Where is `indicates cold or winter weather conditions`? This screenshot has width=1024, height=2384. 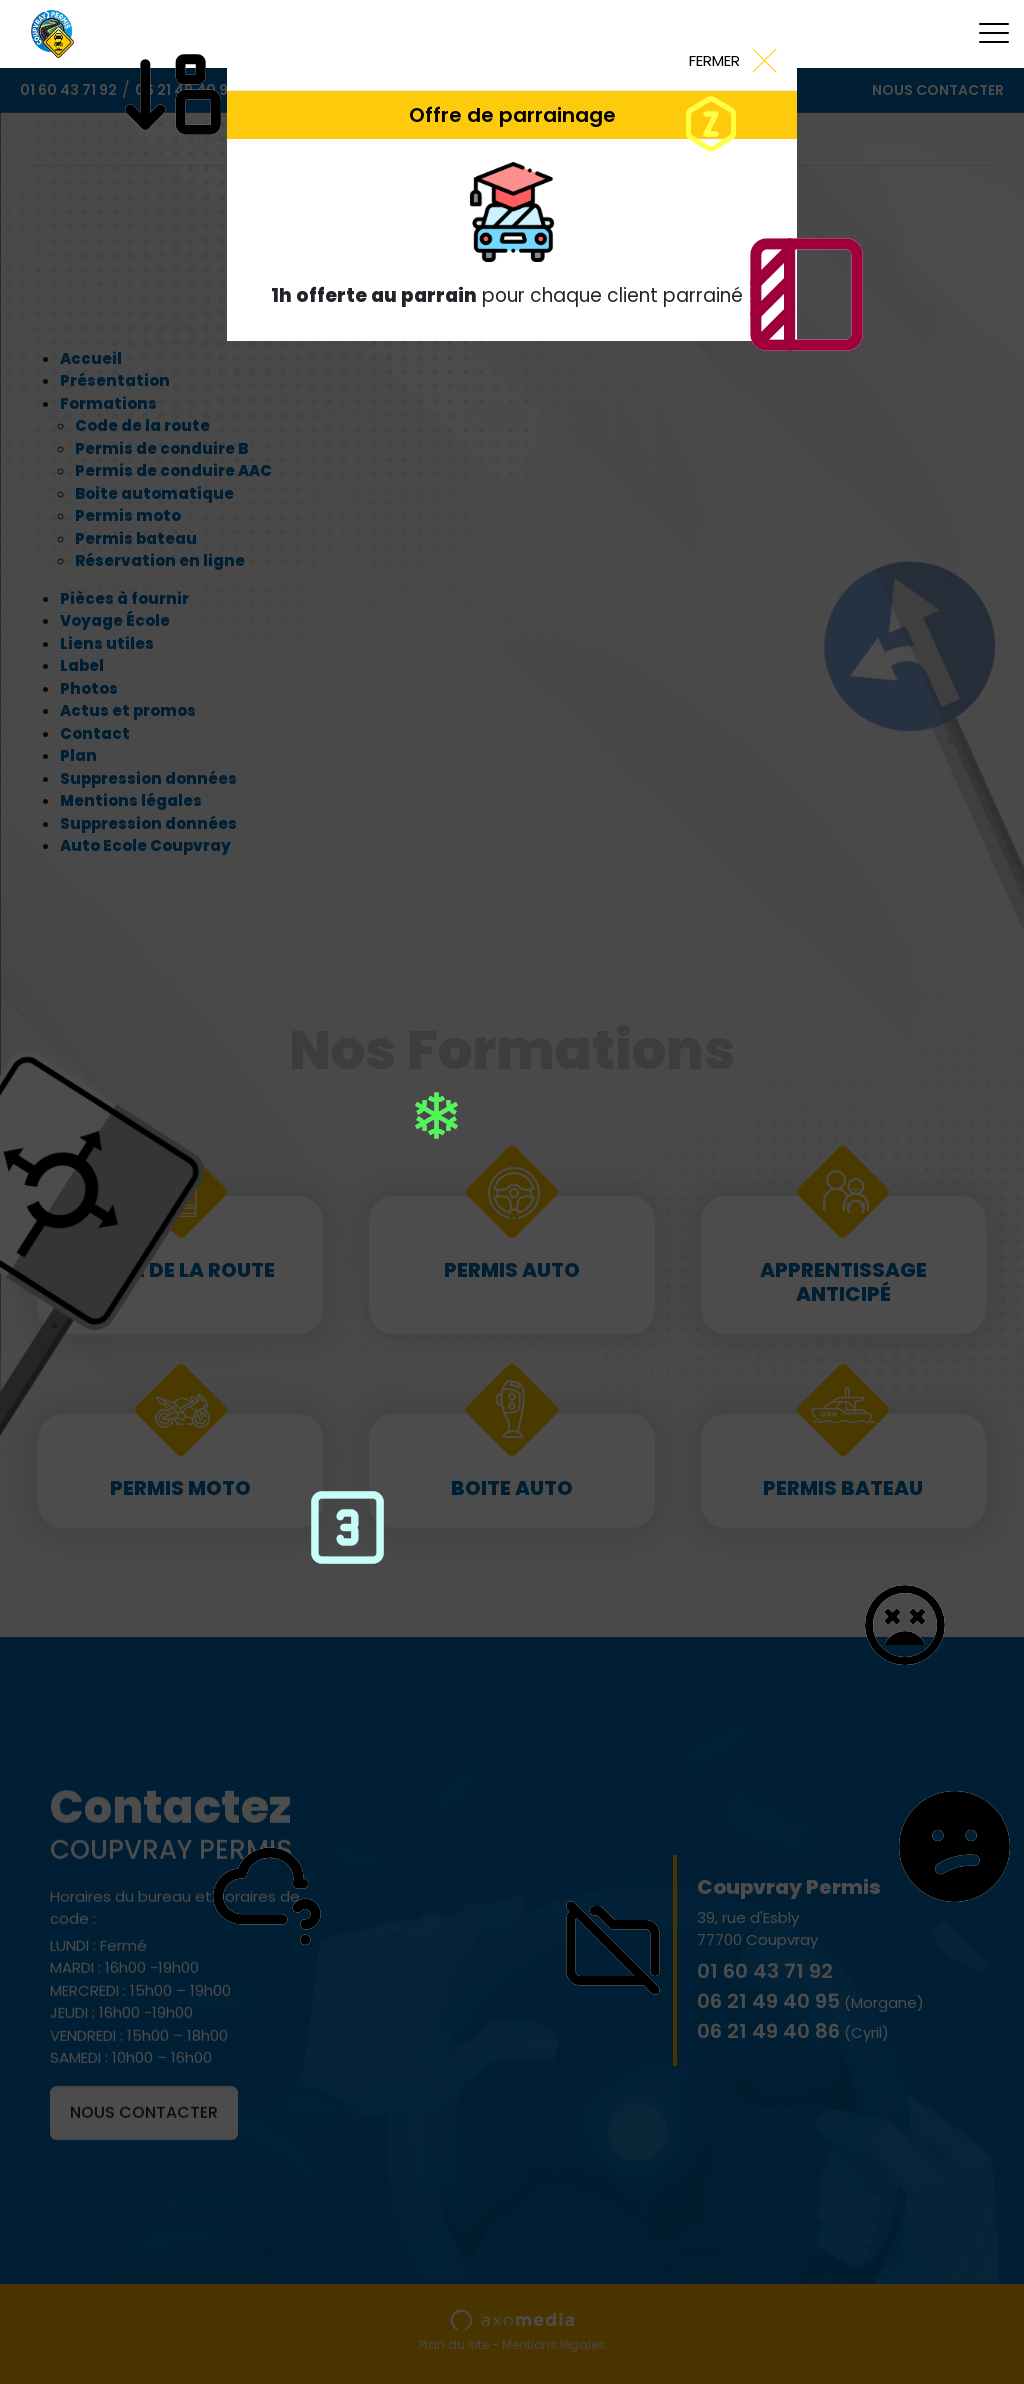
indicates cold or winter weather conditions is located at coordinates (436, 1115).